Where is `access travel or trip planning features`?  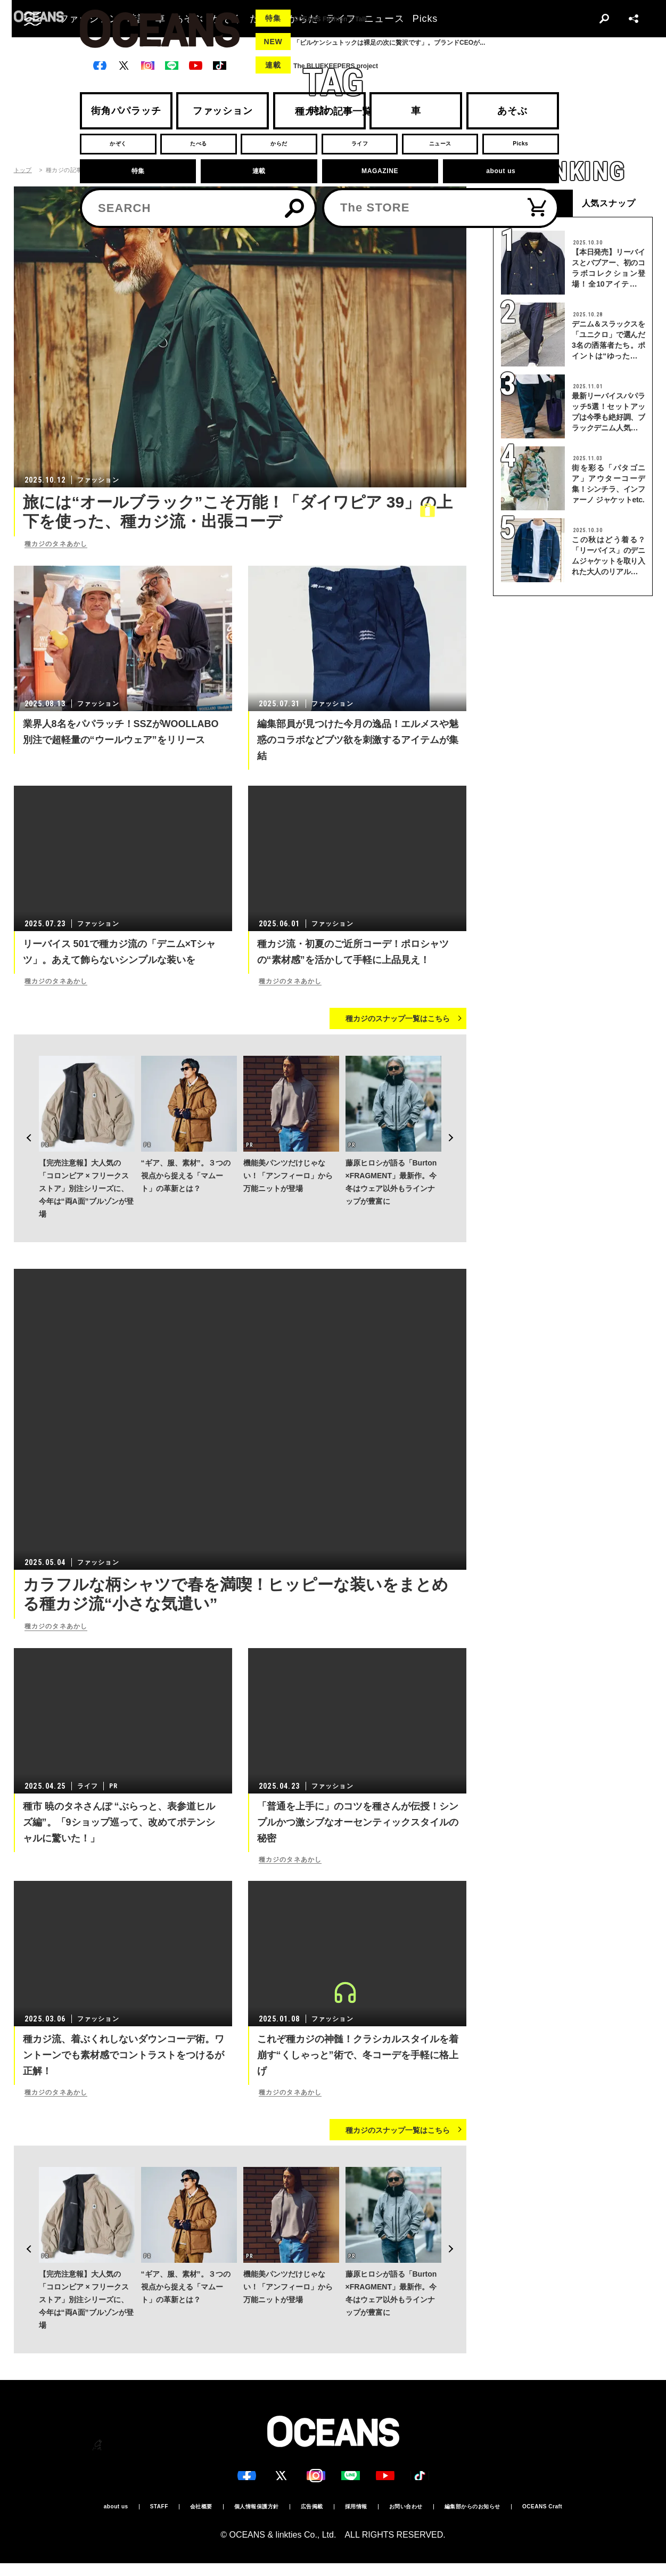
access travel or trip planning features is located at coordinates (427, 511).